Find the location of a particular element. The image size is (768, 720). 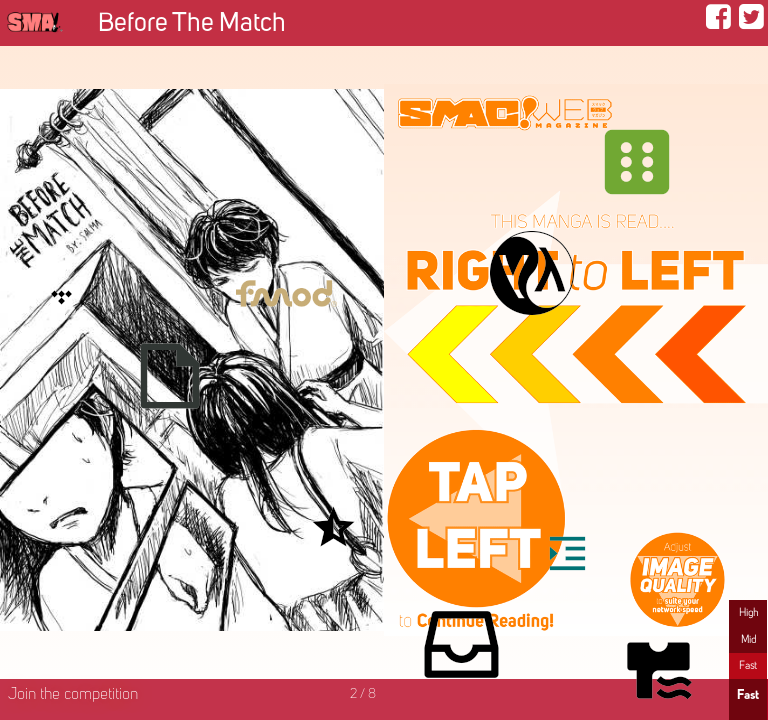

roll the dice or generate a random result is located at coordinates (637, 162).